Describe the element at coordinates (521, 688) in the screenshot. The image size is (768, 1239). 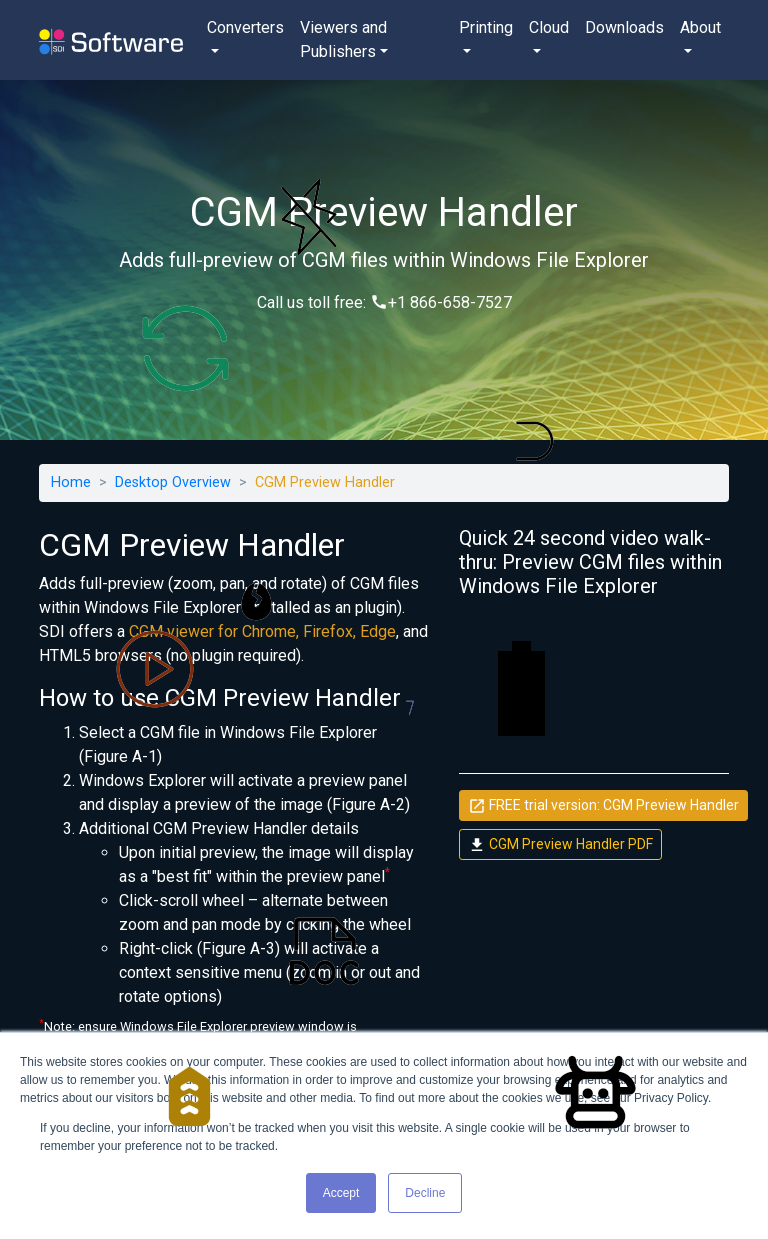
I see `indicates battery is fully charged` at that location.